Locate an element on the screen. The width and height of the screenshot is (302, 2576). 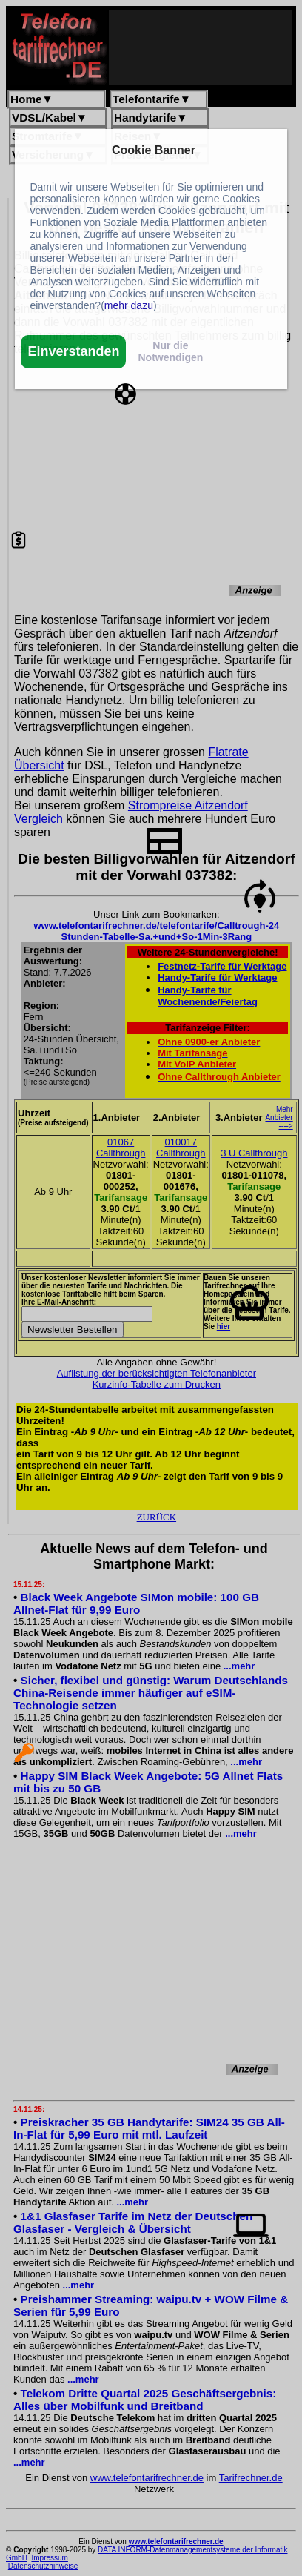
access security or login settings is located at coordinates (24, 1752).